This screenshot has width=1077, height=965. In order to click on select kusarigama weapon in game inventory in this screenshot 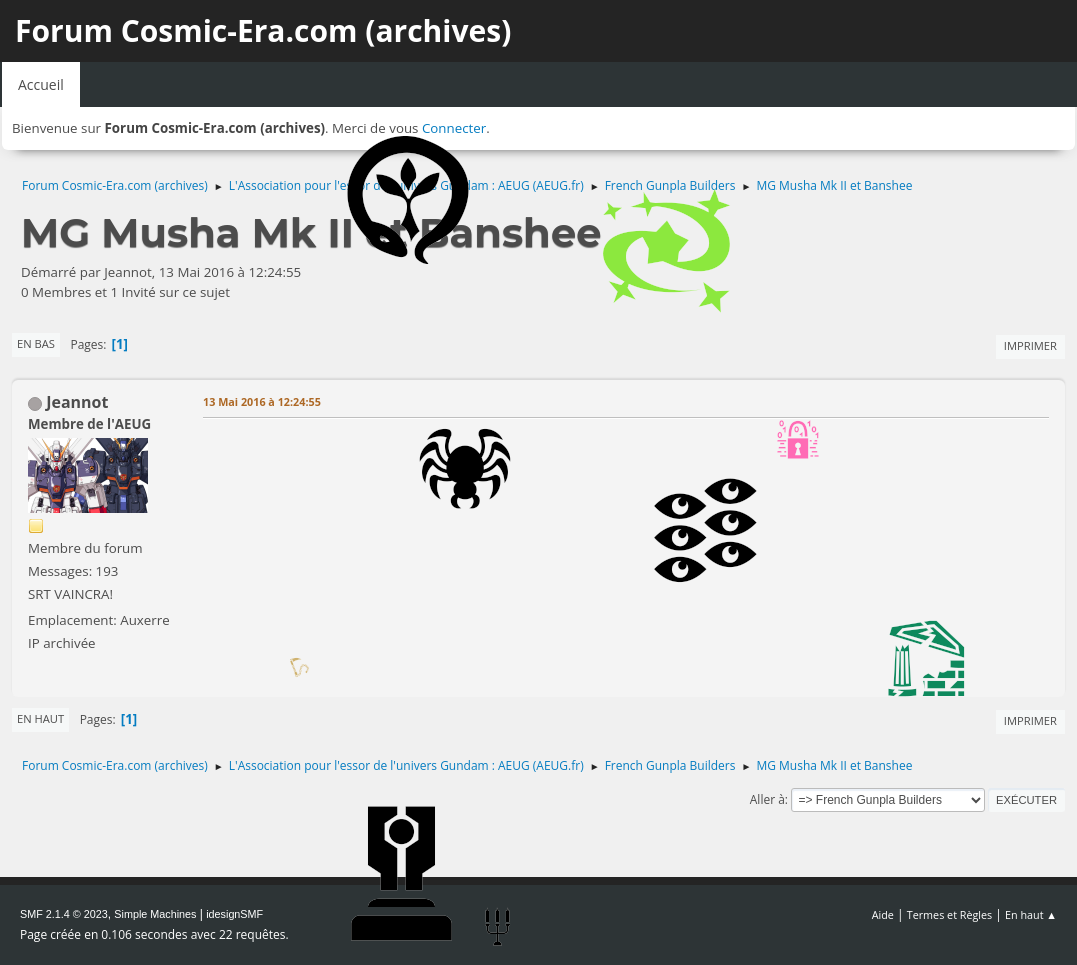, I will do `click(299, 667)`.